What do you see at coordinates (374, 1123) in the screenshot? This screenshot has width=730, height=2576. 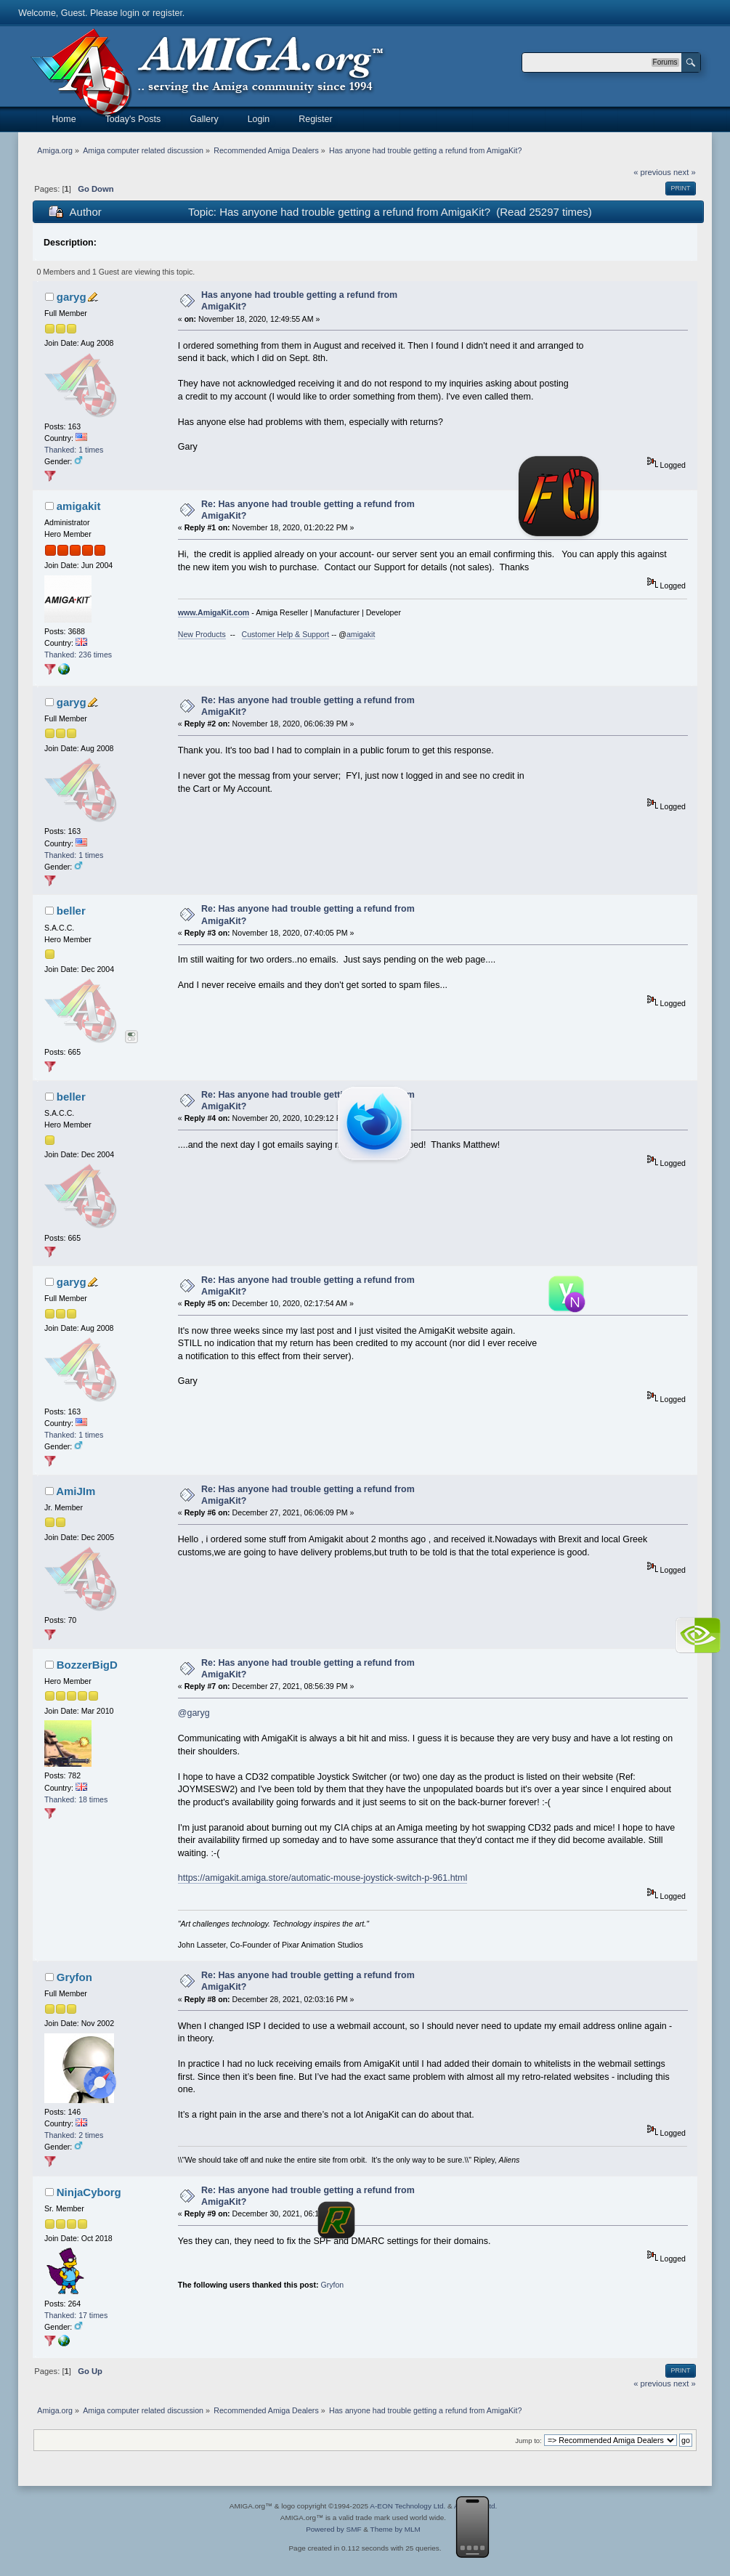 I see `open Firefox Developer Edition browser` at bounding box center [374, 1123].